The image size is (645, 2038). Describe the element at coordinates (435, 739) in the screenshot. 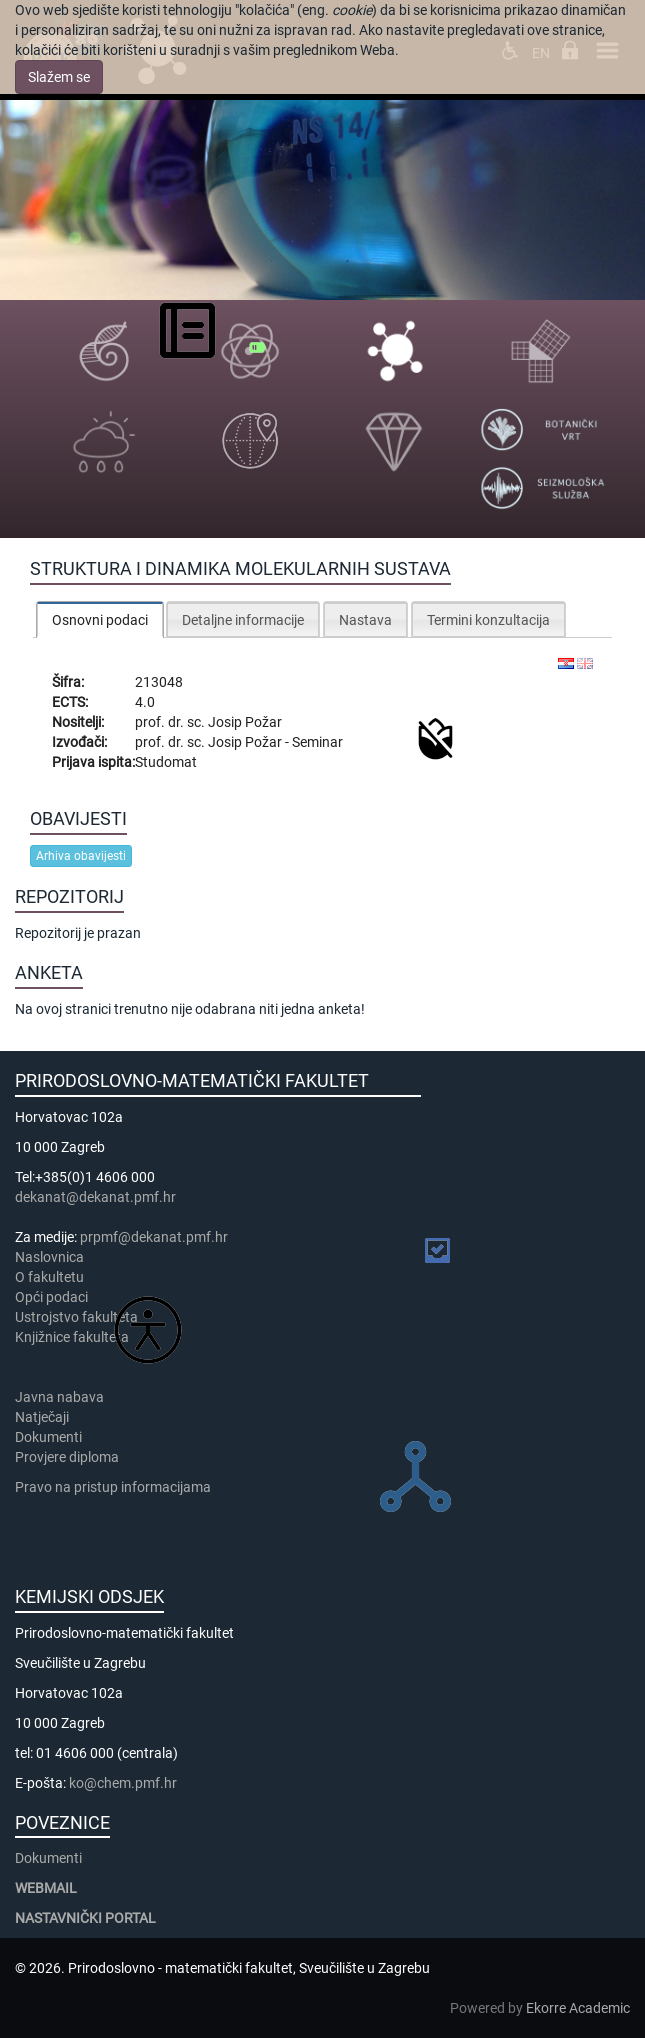

I see `indicates grain-free or no grains` at that location.